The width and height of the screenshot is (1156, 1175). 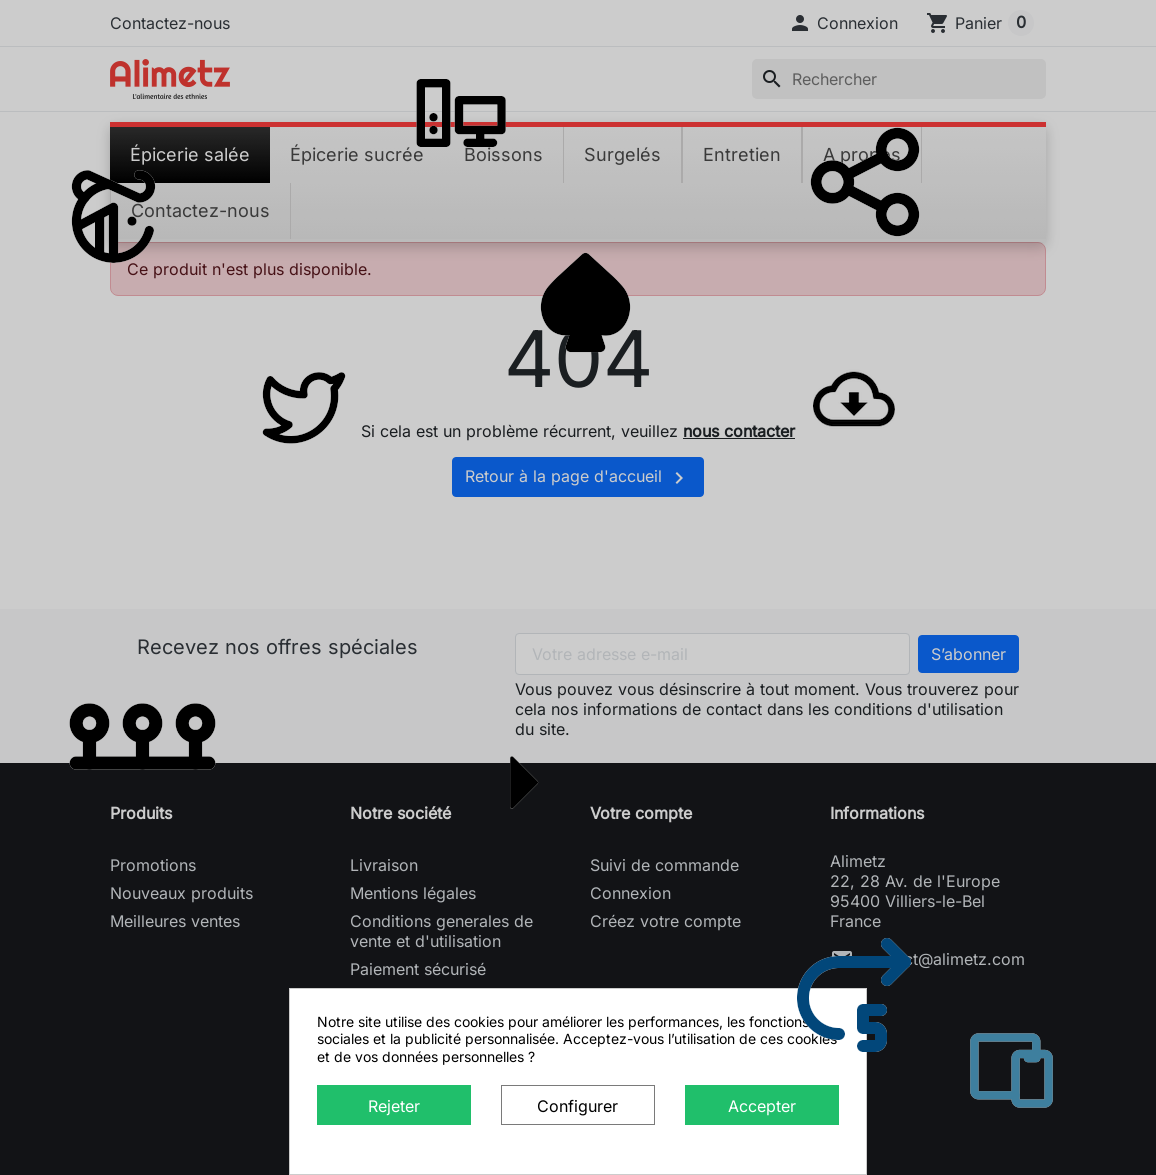 I want to click on download file from cloud storage, so click(x=854, y=399).